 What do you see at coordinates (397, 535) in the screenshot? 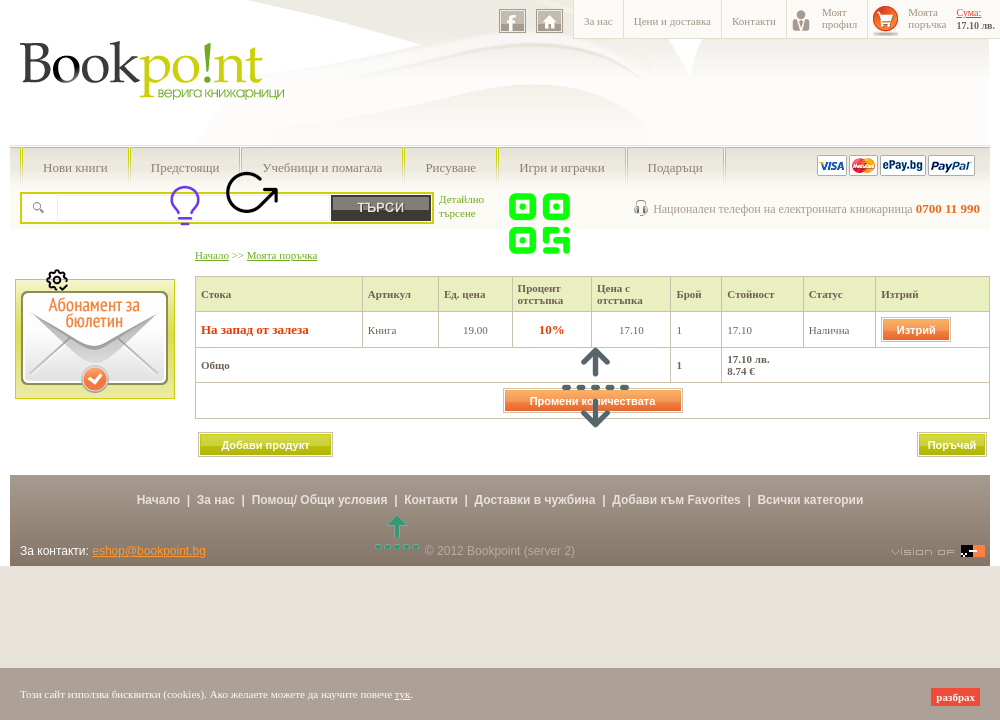
I see `collapse content upward` at bounding box center [397, 535].